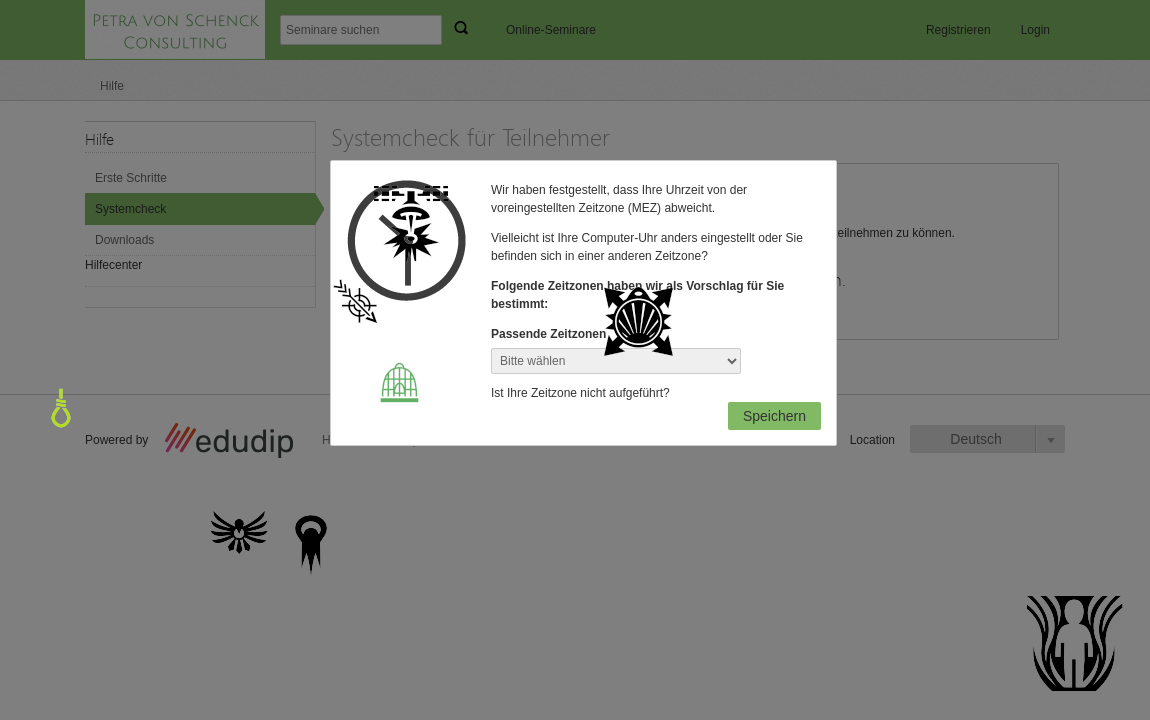 This screenshot has height=720, width=1150. Describe the element at coordinates (311, 547) in the screenshot. I see `trigger an explosion or blast effect` at that location.